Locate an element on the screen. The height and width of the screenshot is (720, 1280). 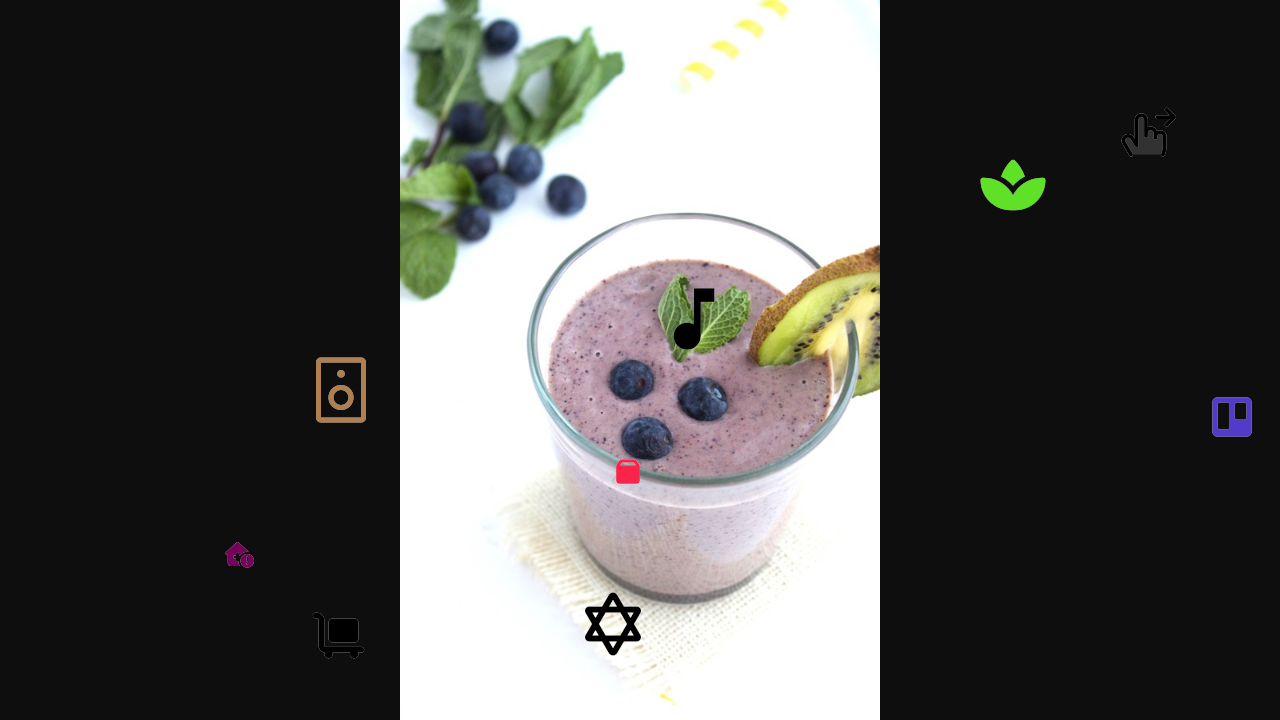
open trello app is located at coordinates (1232, 417).